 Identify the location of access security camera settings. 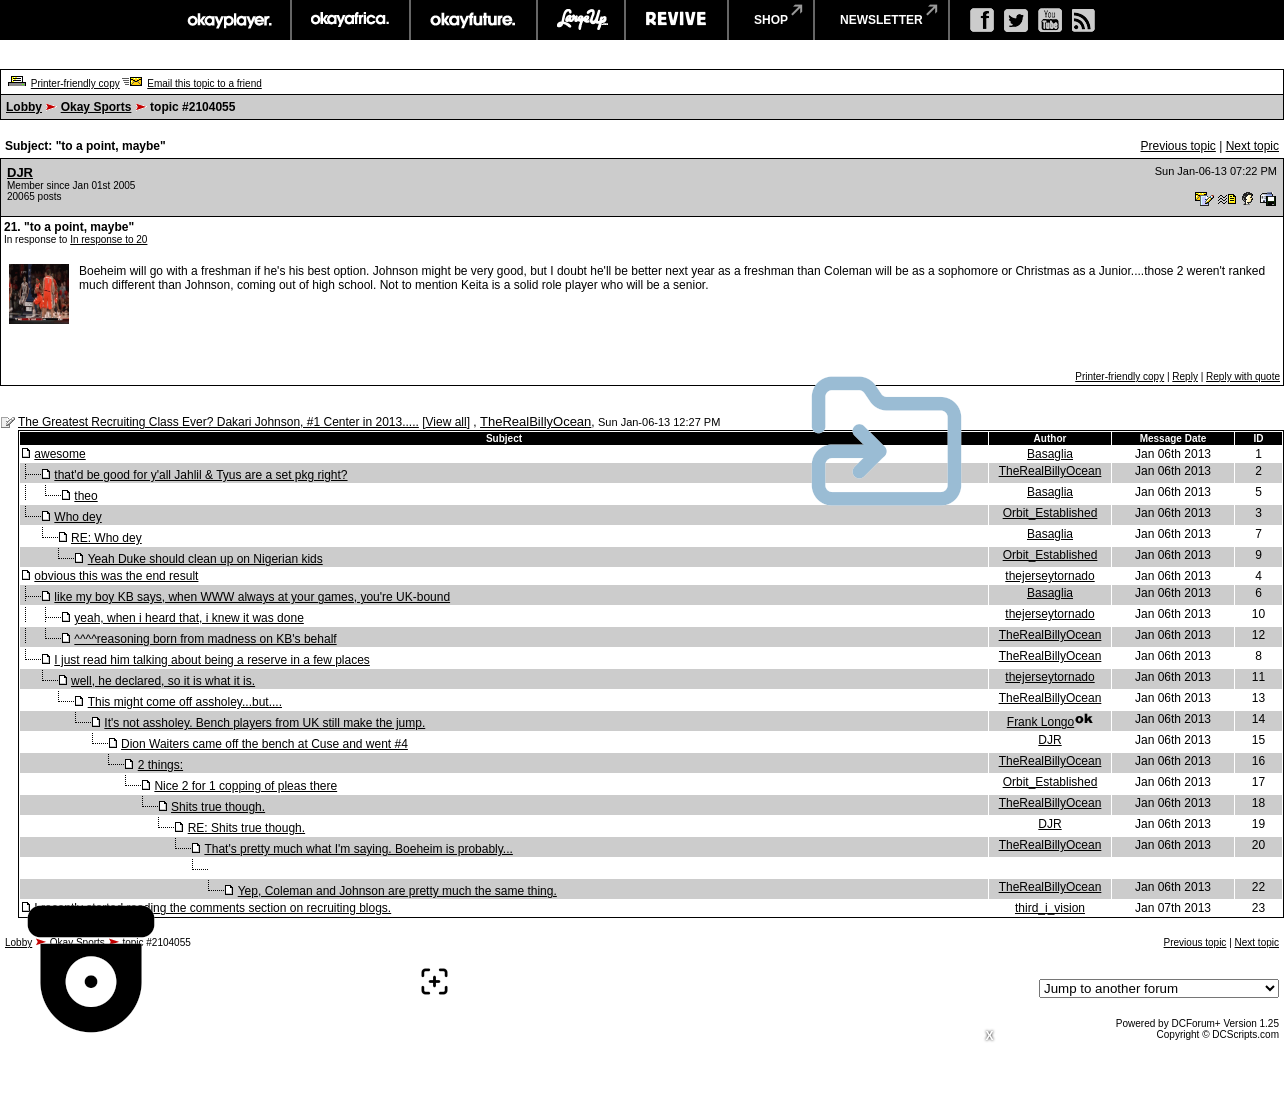
(91, 969).